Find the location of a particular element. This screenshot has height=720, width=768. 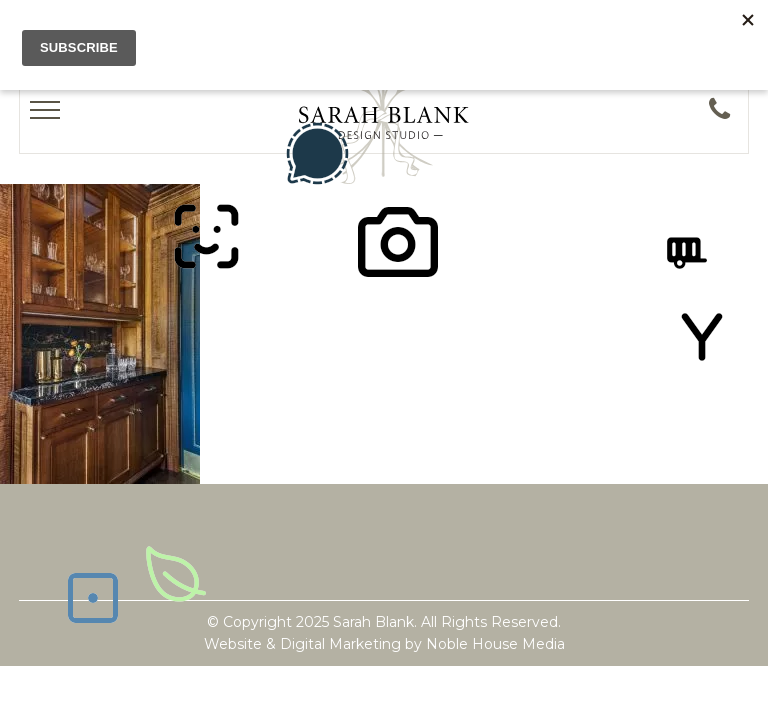

authenticate with face id is located at coordinates (206, 236).